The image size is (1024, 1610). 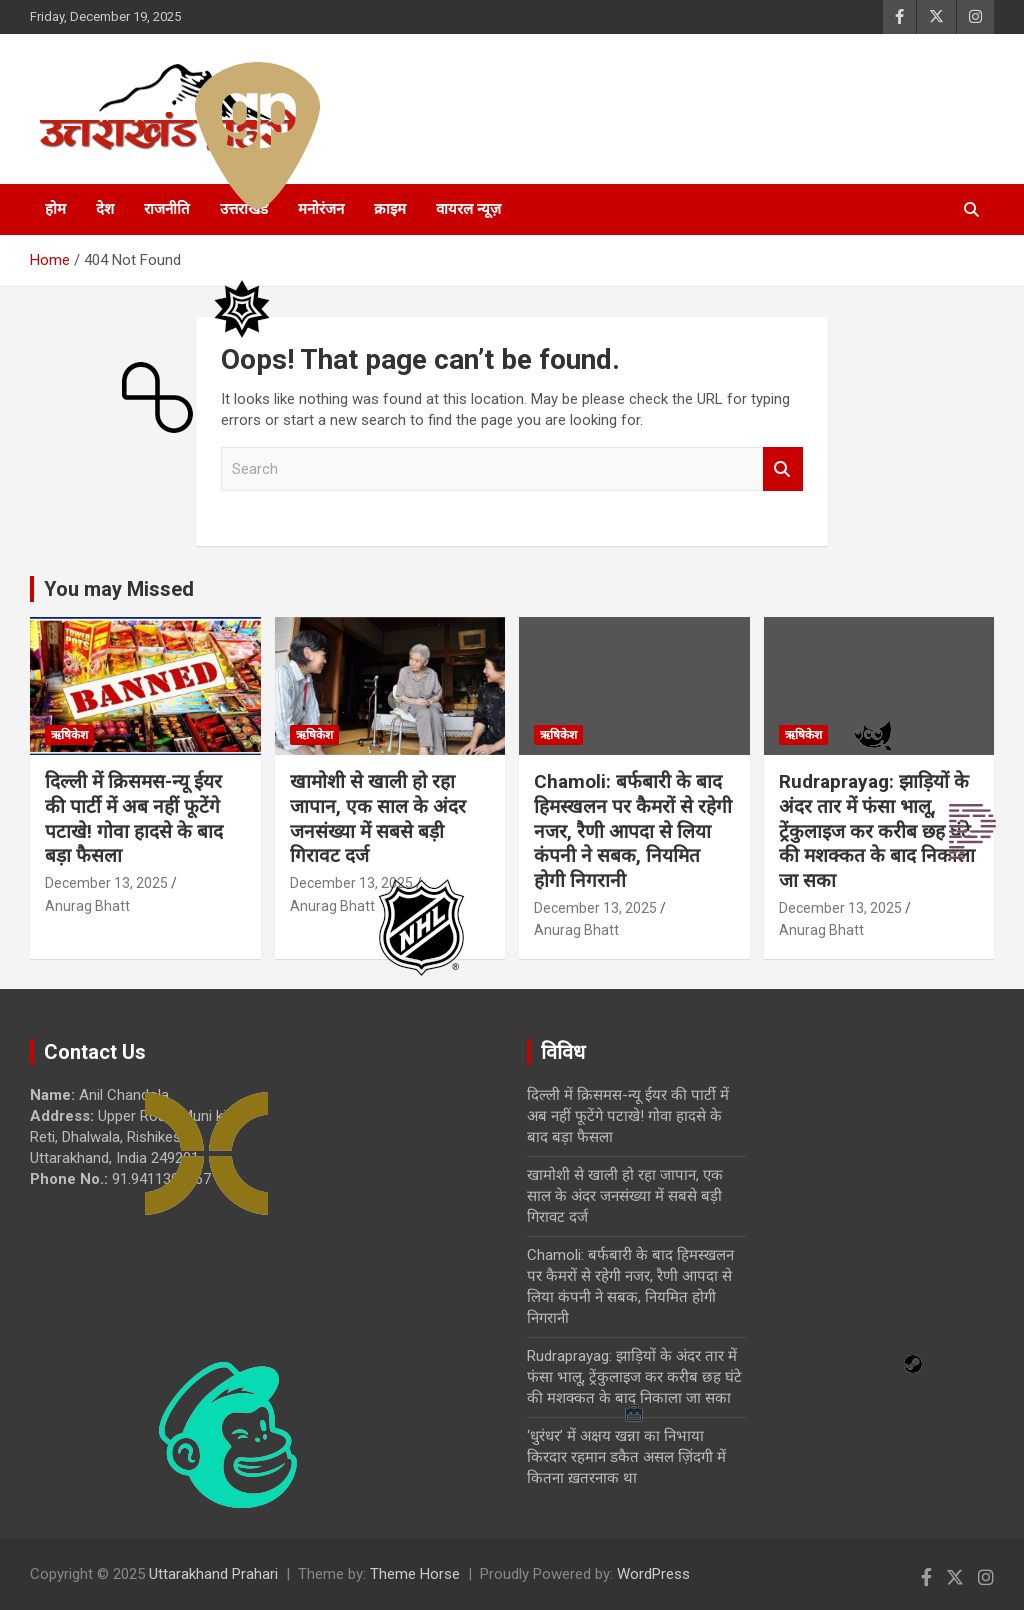 I want to click on open mailchimp email marketing platform, so click(x=228, y=1435).